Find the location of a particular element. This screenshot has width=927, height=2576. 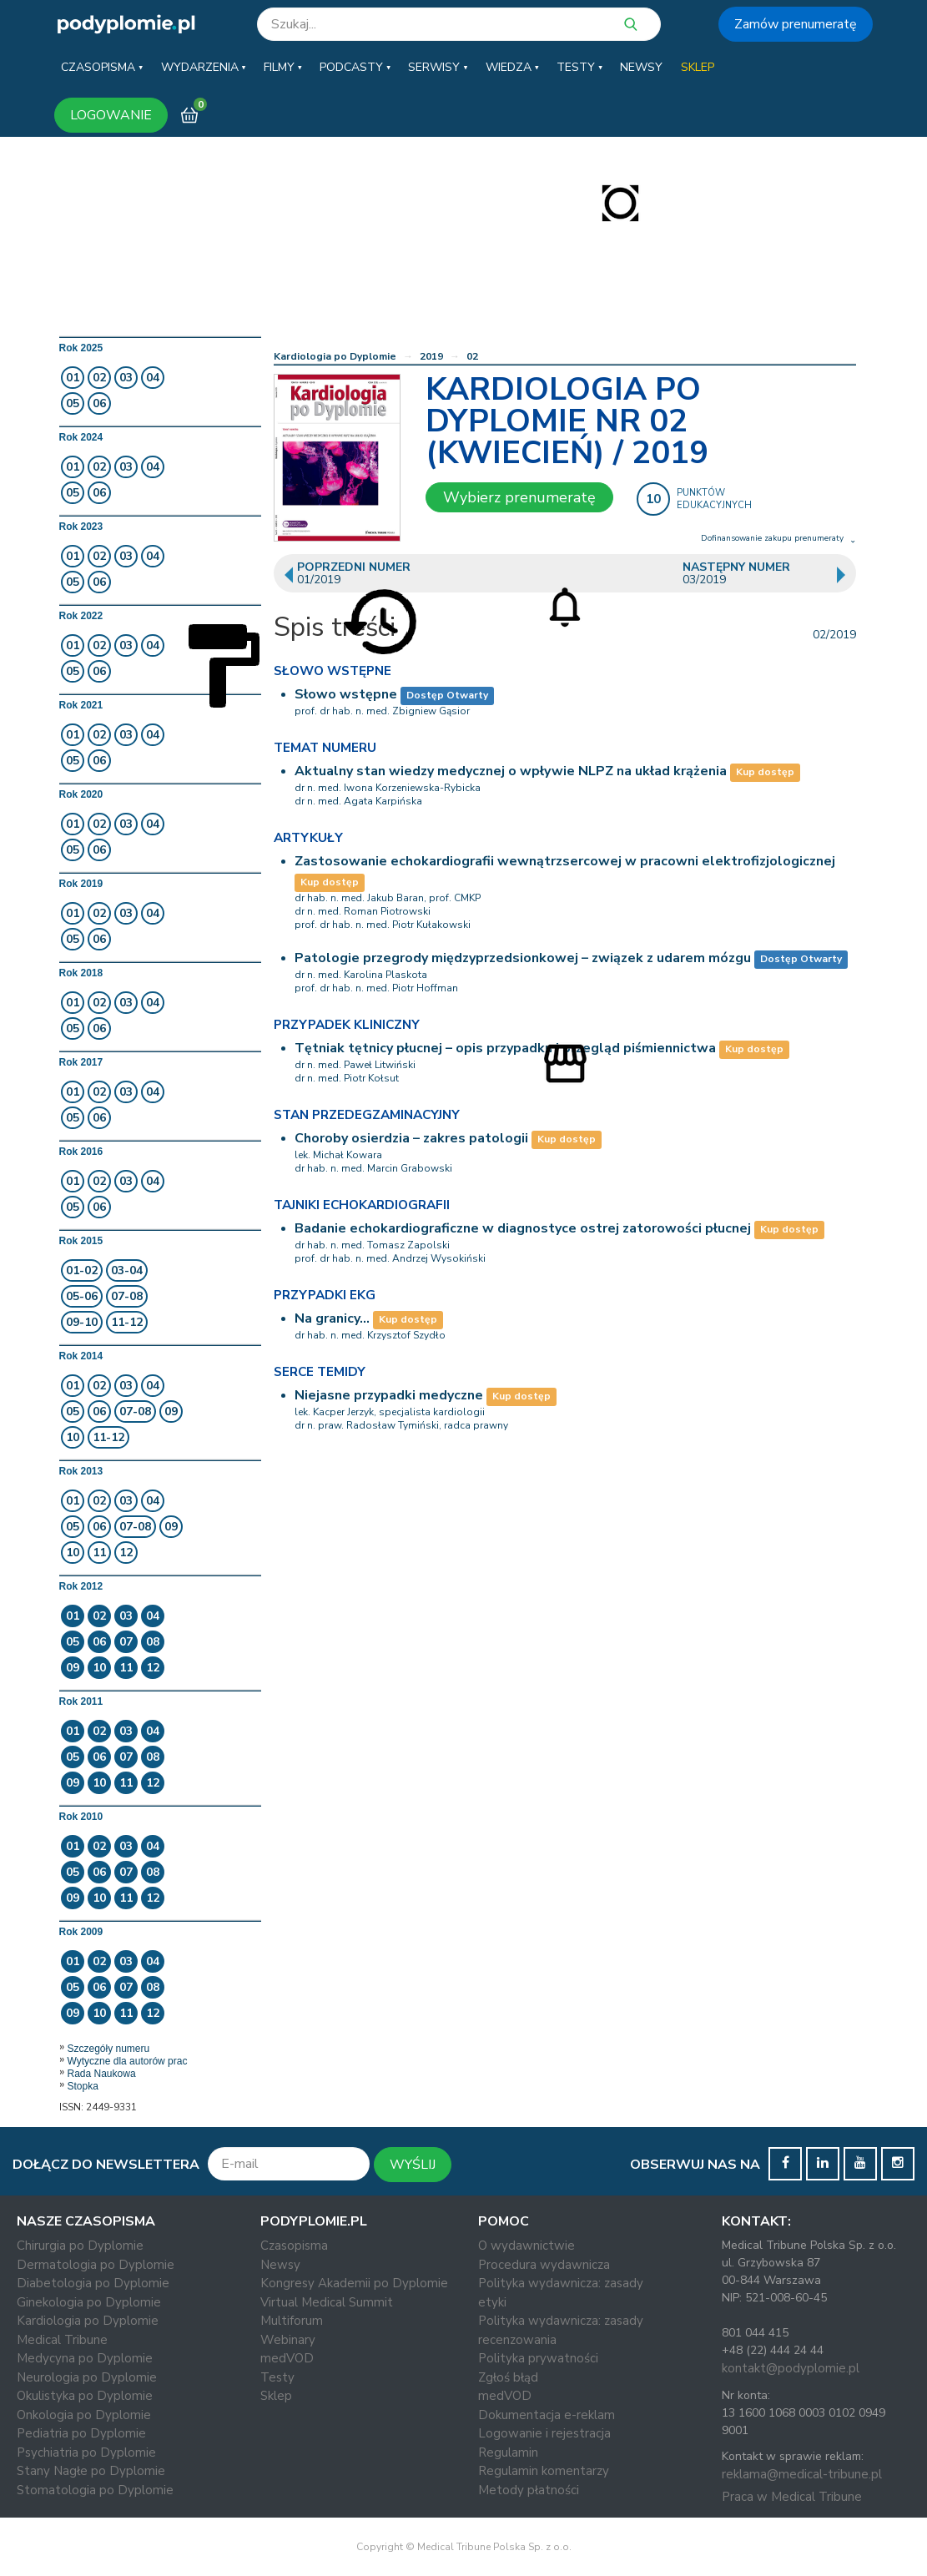

apply formatting style to selected content is located at coordinates (222, 666).